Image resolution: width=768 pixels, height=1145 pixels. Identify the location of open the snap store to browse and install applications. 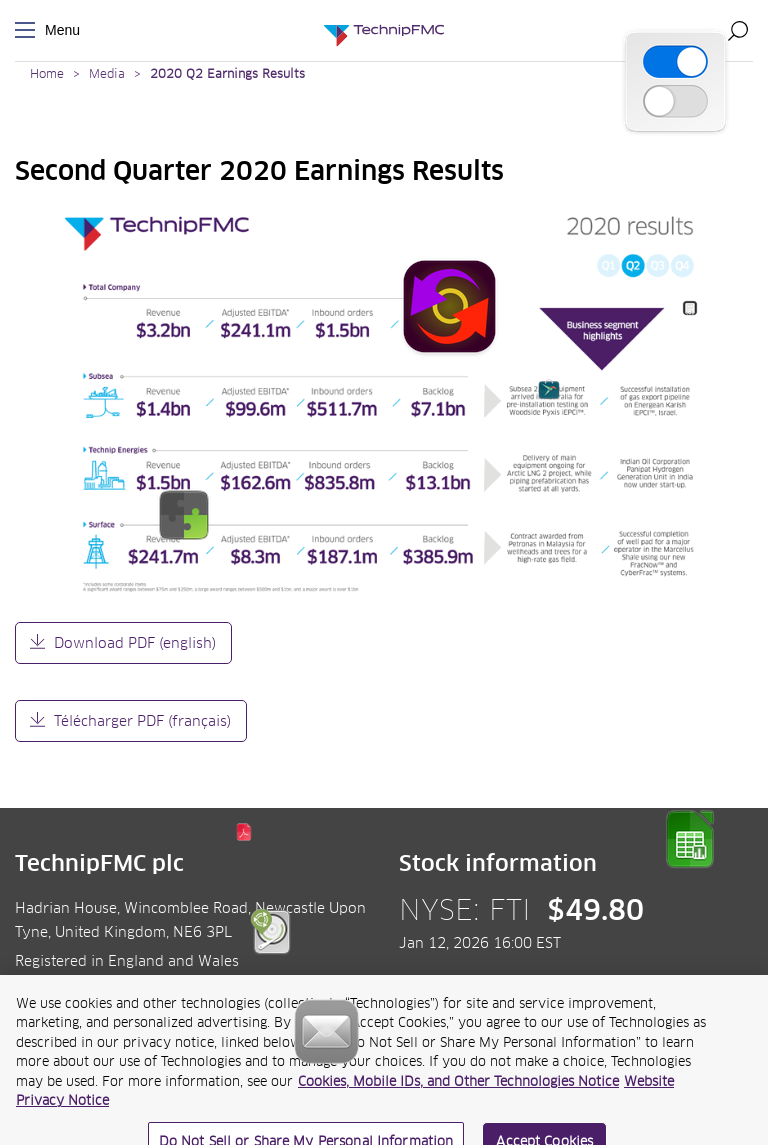
(549, 390).